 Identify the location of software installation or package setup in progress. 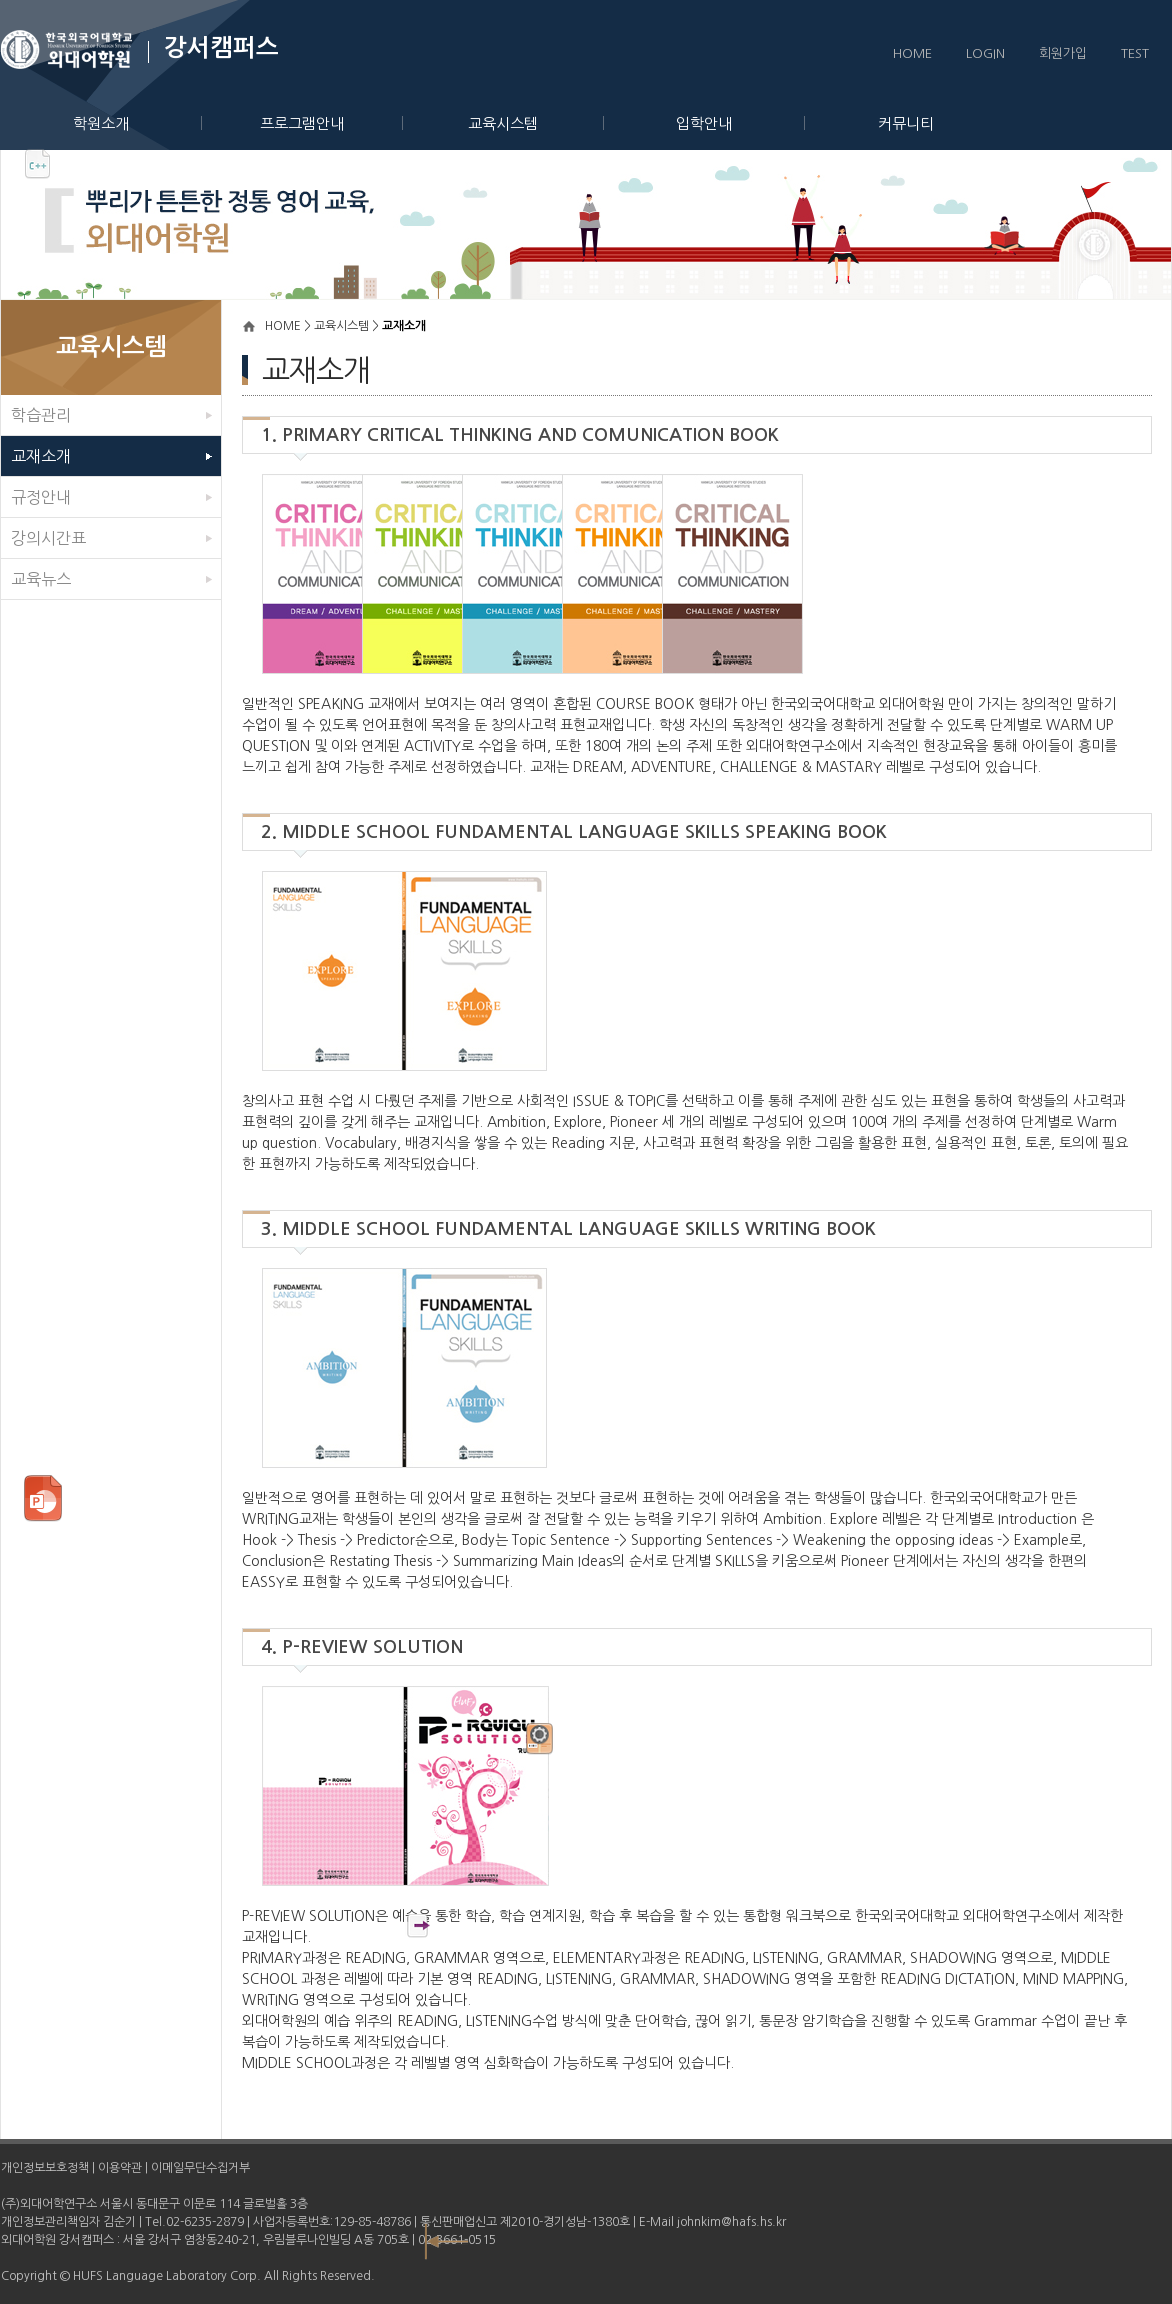
(539, 1738).